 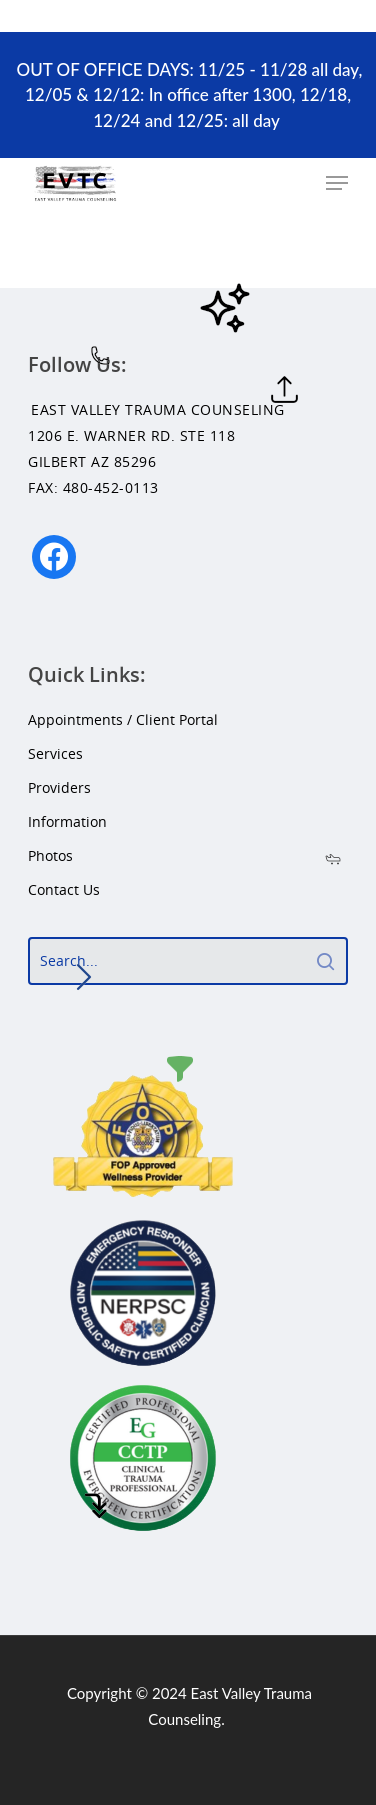 What do you see at coordinates (84, 977) in the screenshot?
I see `navigate to the next item or page` at bounding box center [84, 977].